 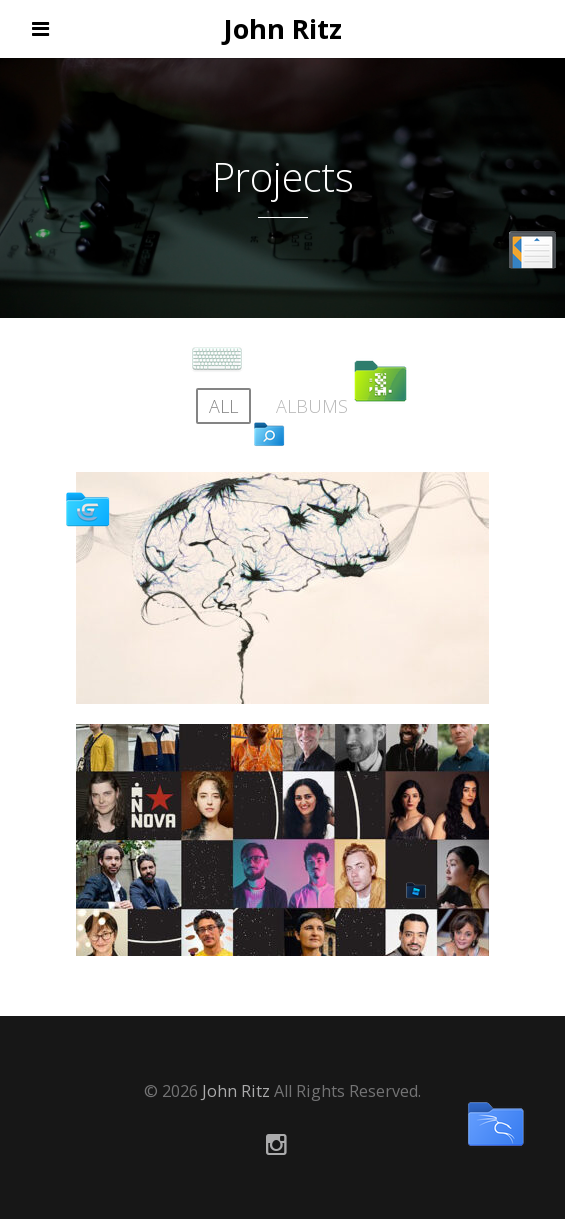 I want to click on open GDevelop project files folder, so click(x=87, y=510).